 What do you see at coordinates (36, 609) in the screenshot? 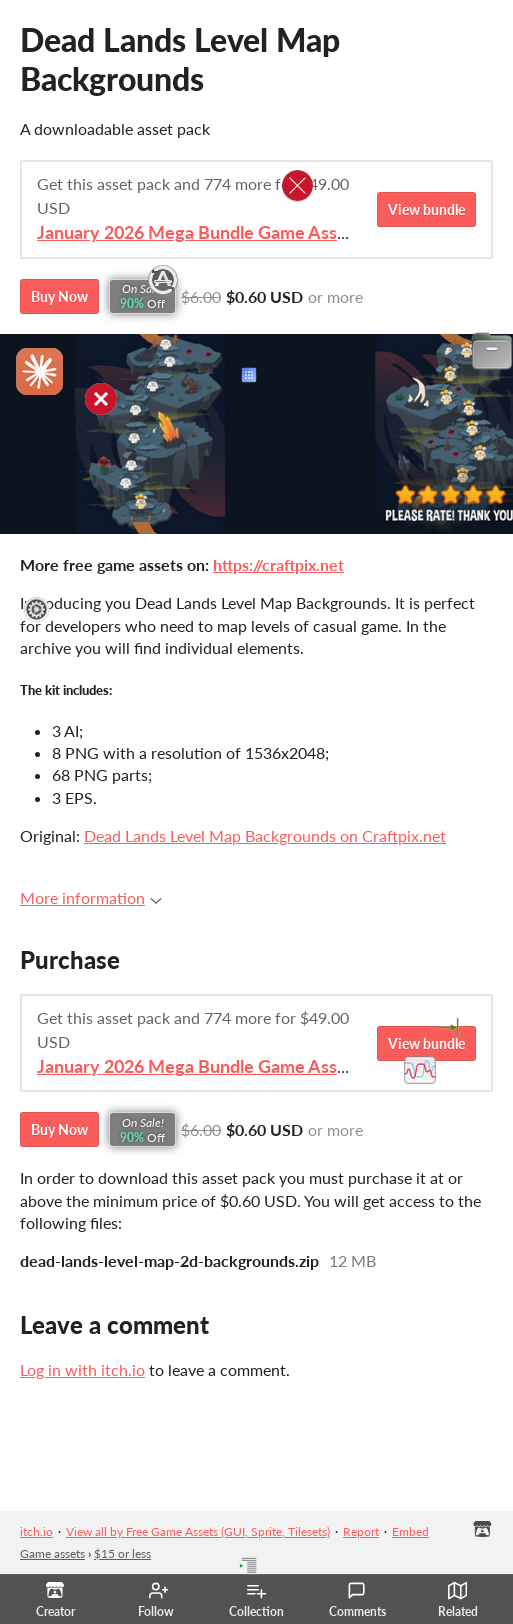
I see `open settings or preferences` at bounding box center [36, 609].